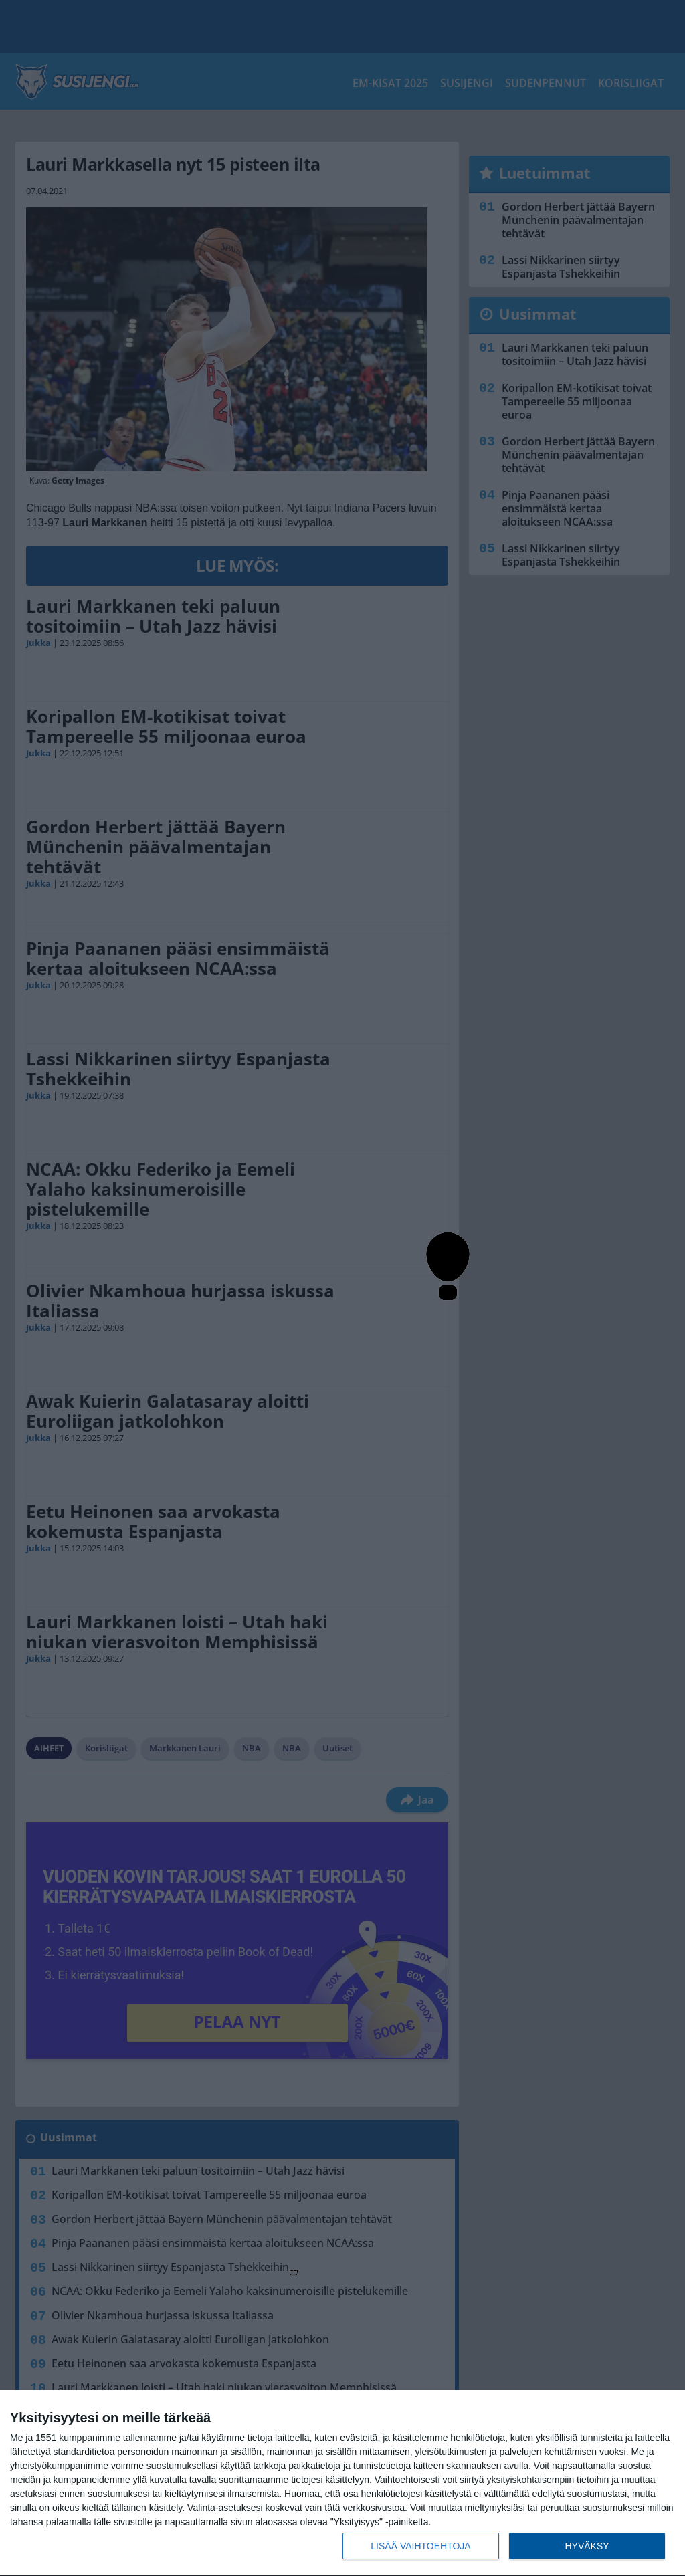 This screenshot has height=2576, width=685. Describe the element at coordinates (448, 1266) in the screenshot. I see `access travel or adventure features` at that location.